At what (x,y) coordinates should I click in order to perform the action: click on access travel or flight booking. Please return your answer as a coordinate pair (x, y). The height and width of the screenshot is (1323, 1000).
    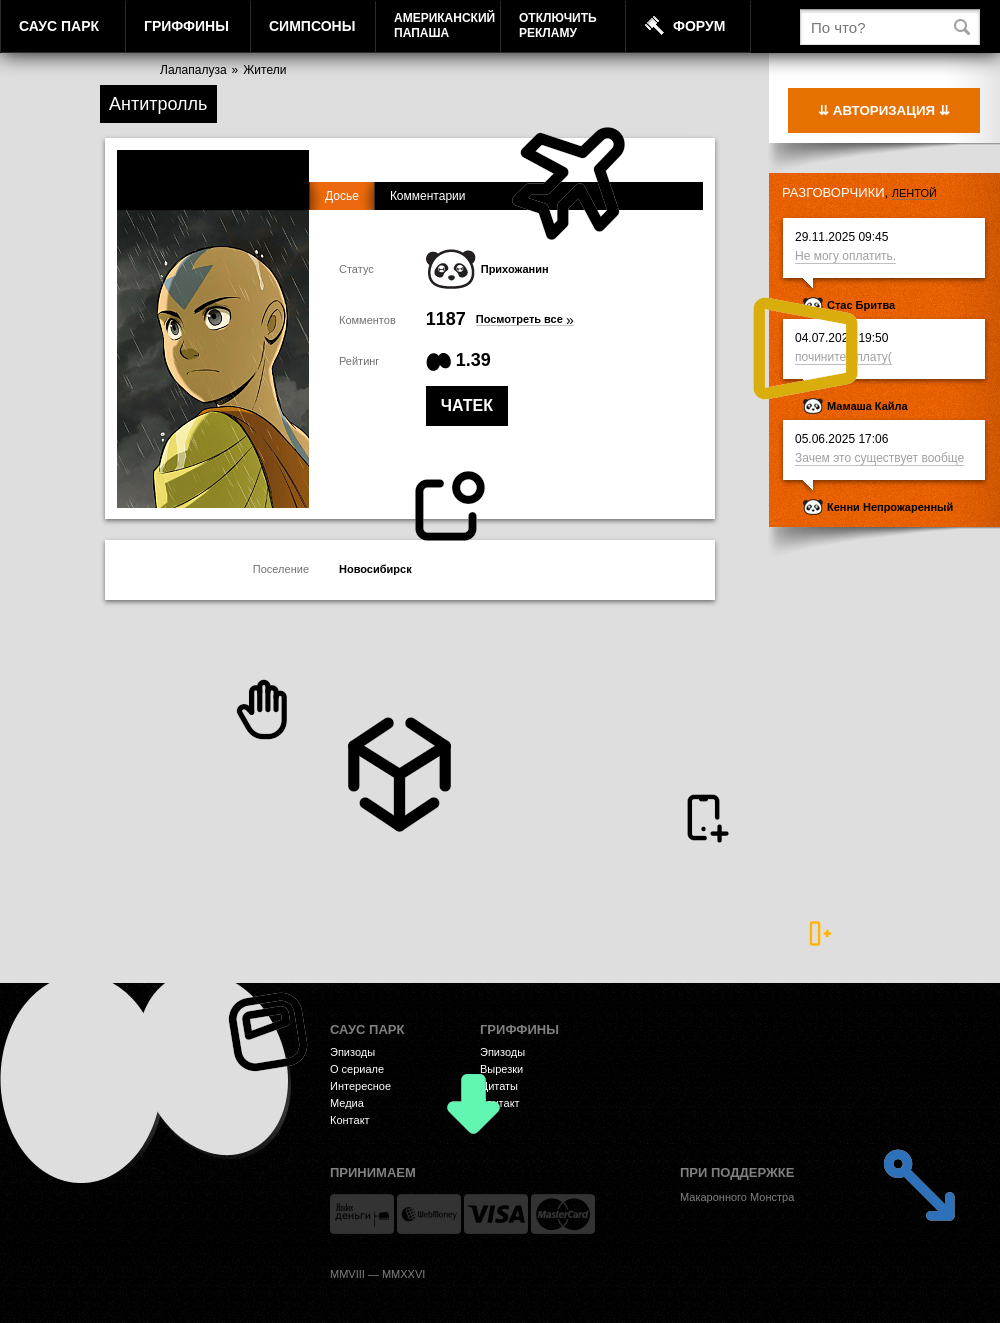
    Looking at the image, I should click on (568, 183).